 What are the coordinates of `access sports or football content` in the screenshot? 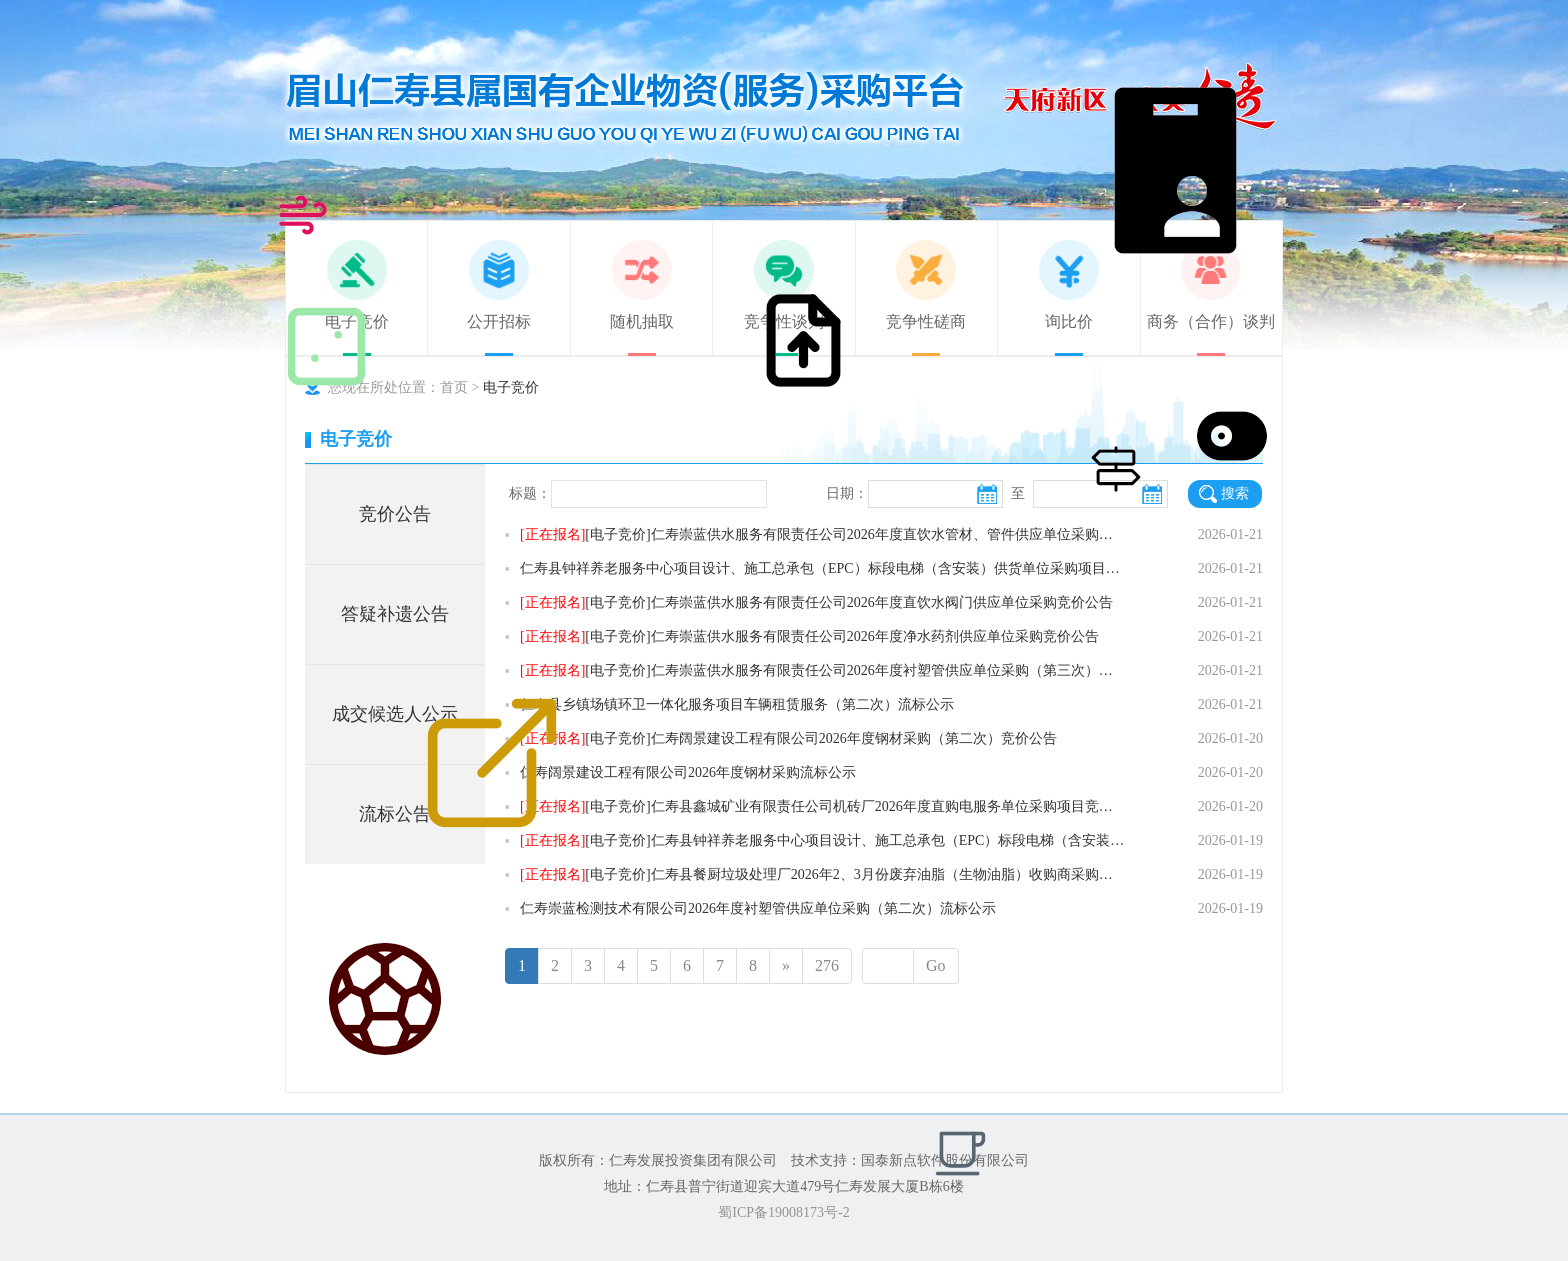 It's located at (385, 999).